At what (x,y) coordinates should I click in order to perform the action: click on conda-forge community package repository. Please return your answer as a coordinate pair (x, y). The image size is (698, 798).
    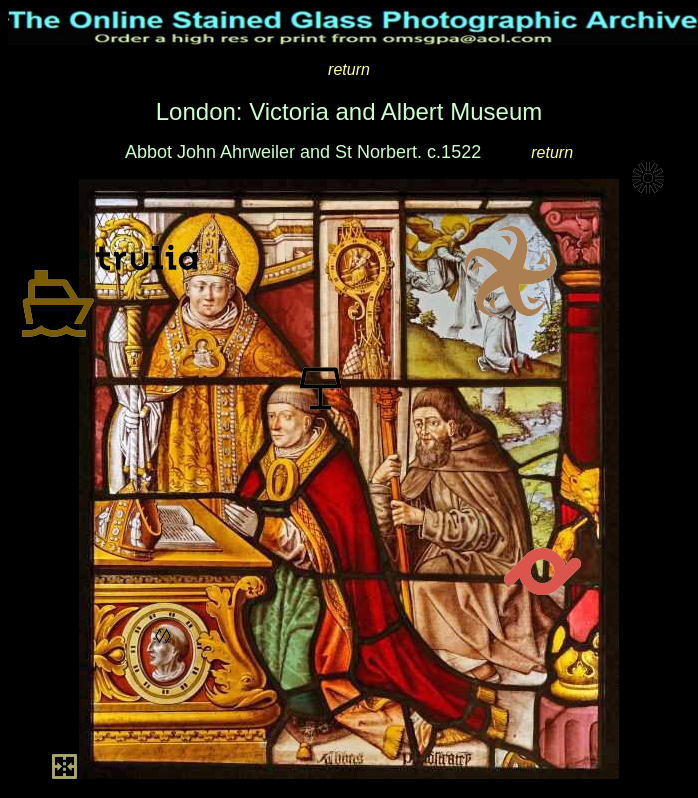
    Looking at the image, I should click on (420, 279).